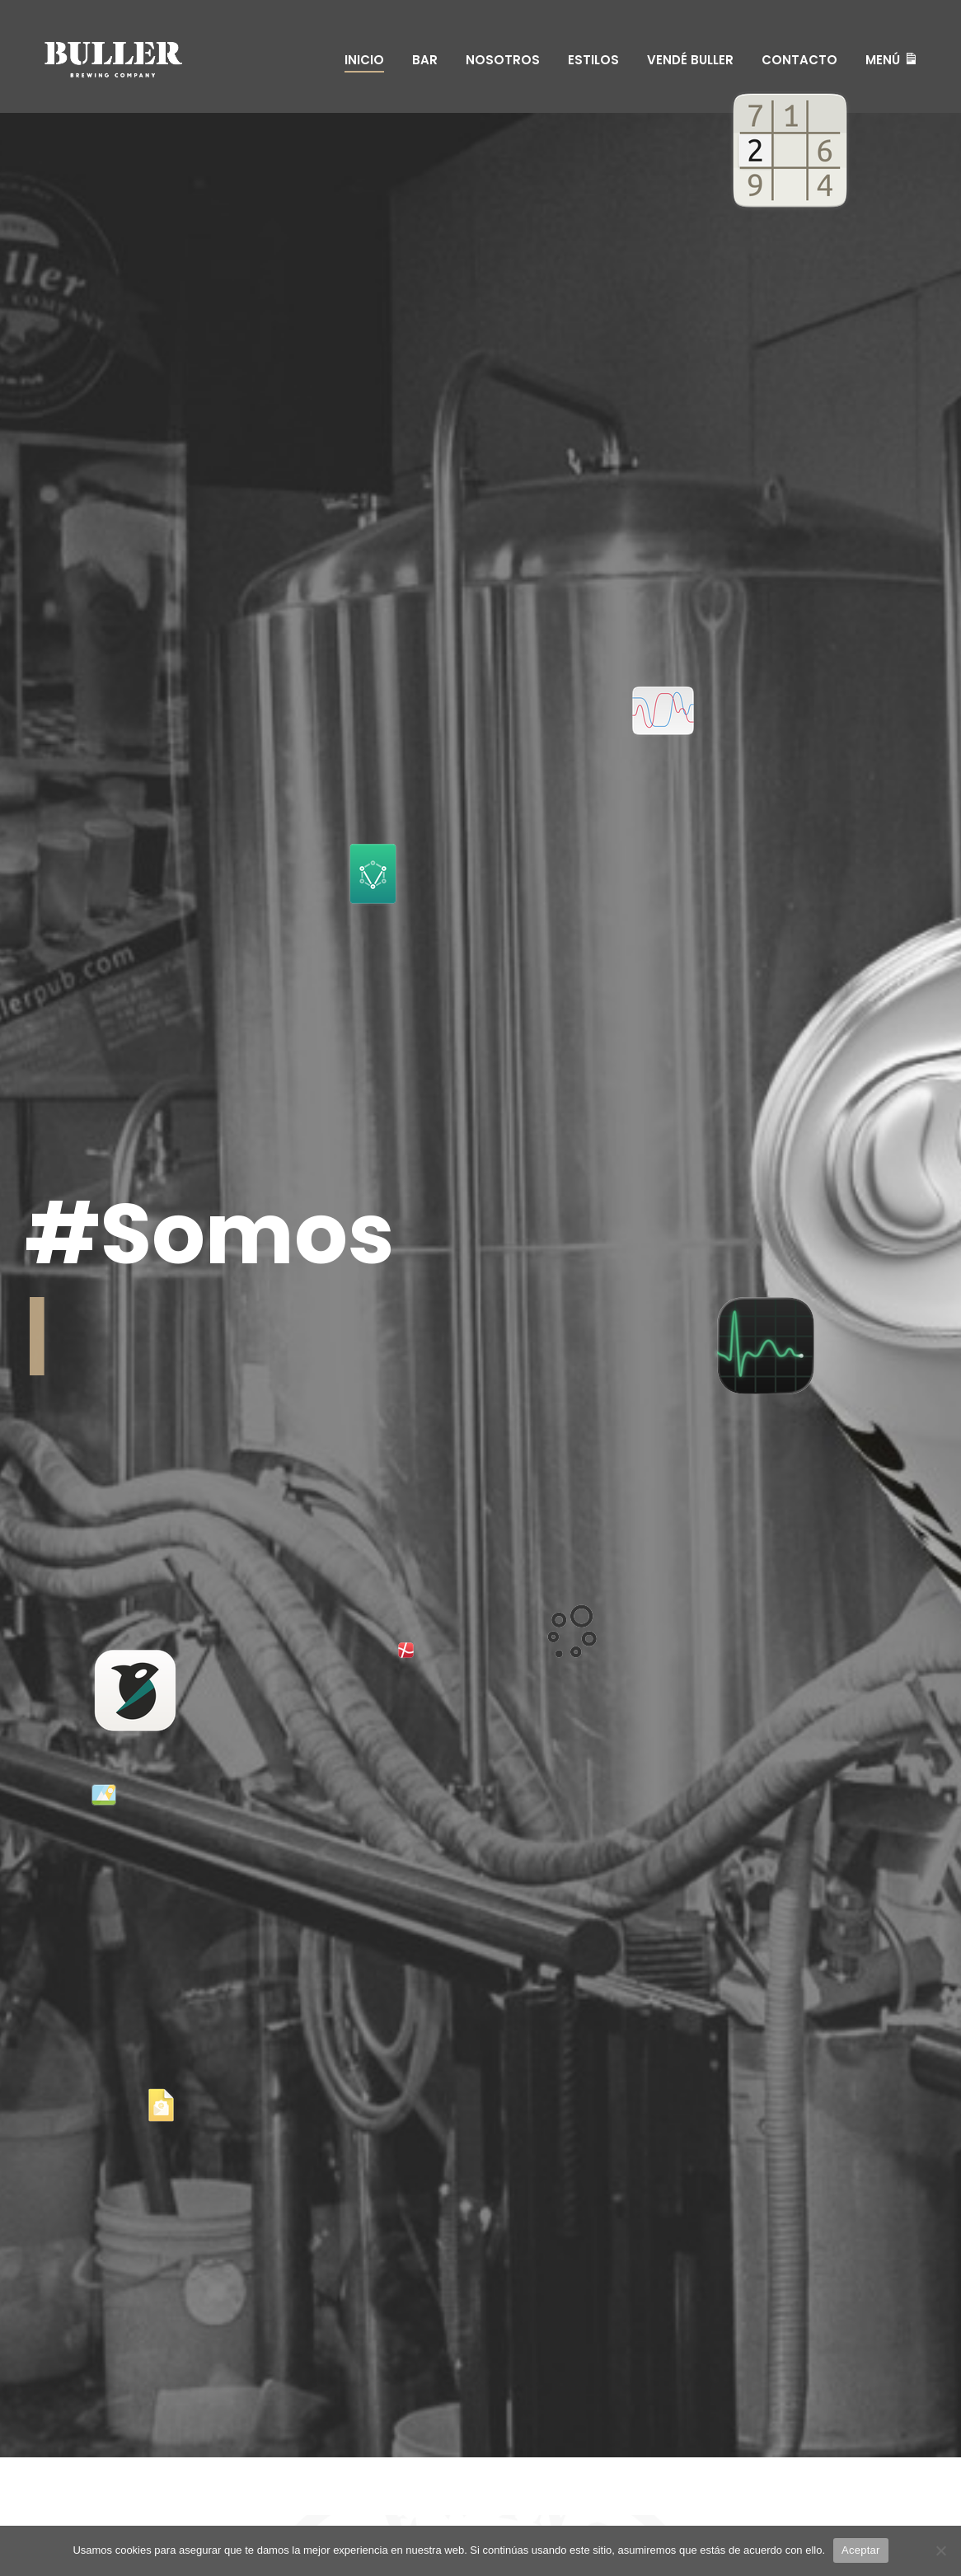 The height and width of the screenshot is (2576, 961). What do you see at coordinates (663, 710) in the screenshot?
I see `open power statistics app` at bounding box center [663, 710].